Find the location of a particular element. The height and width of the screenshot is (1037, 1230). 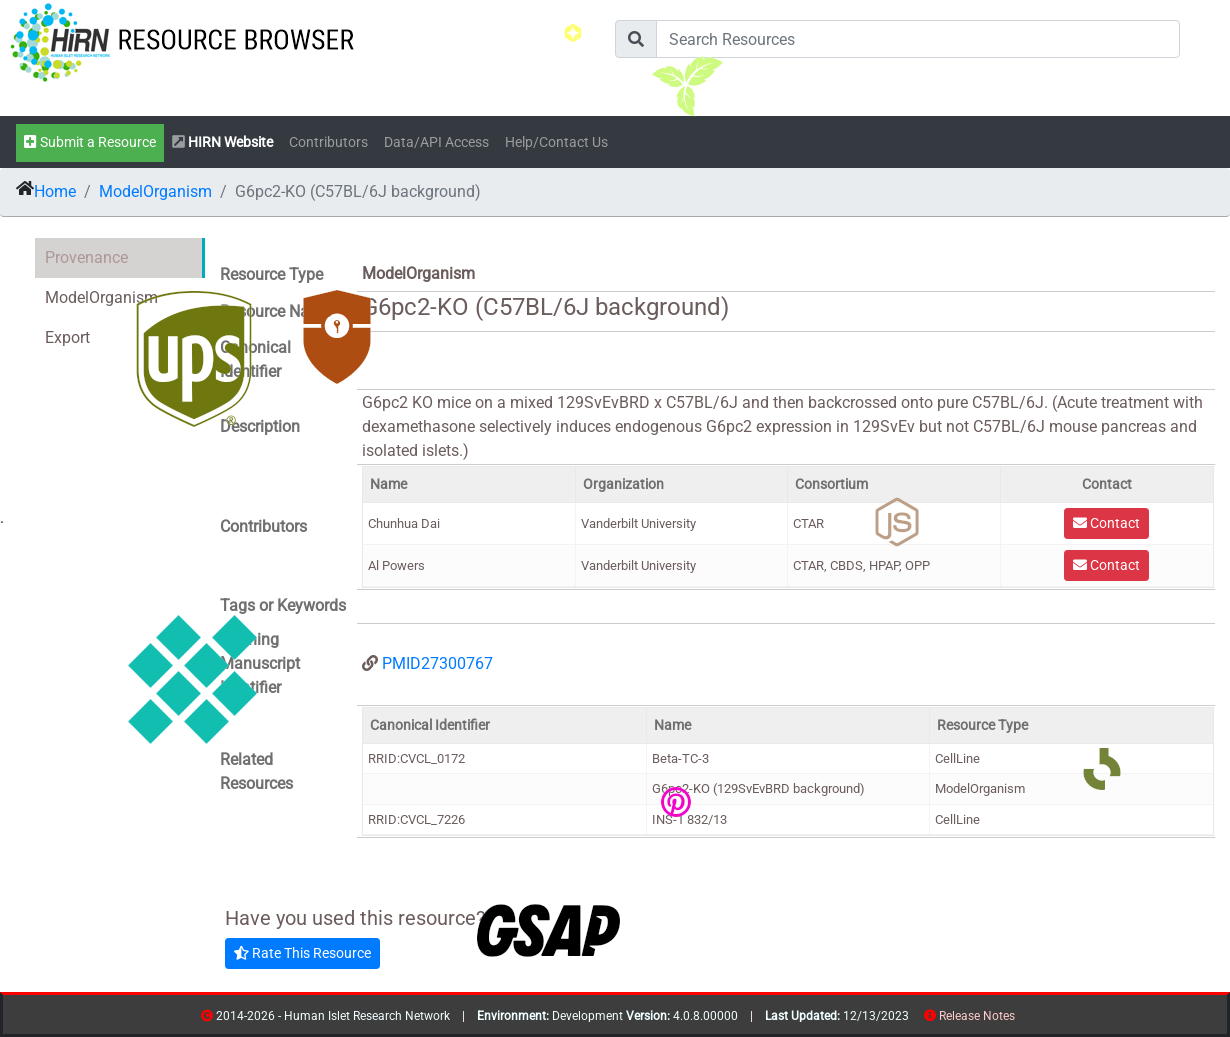

spring security framework logo is located at coordinates (337, 337).